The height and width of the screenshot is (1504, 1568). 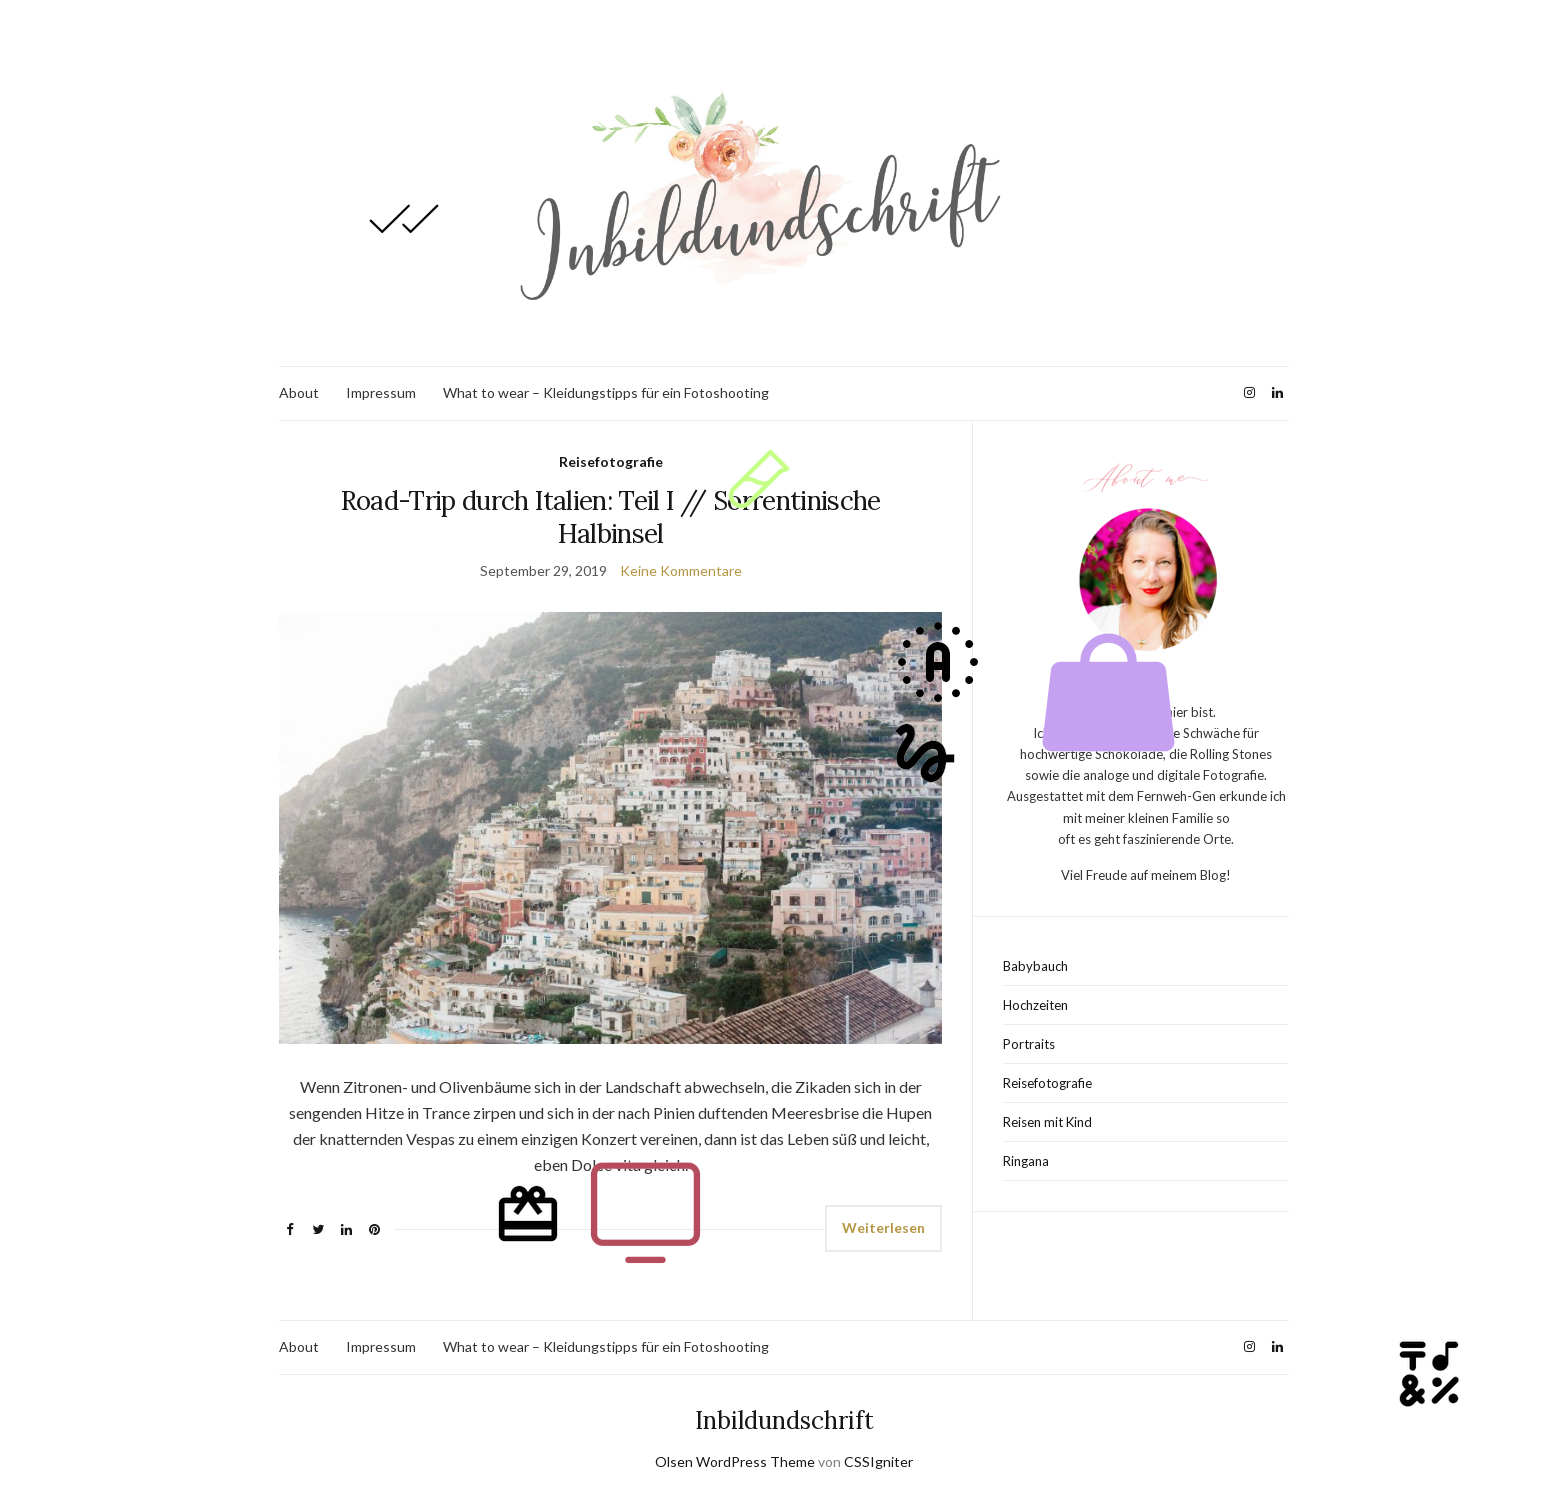 What do you see at coordinates (1108, 699) in the screenshot?
I see `view your shopping bag` at bounding box center [1108, 699].